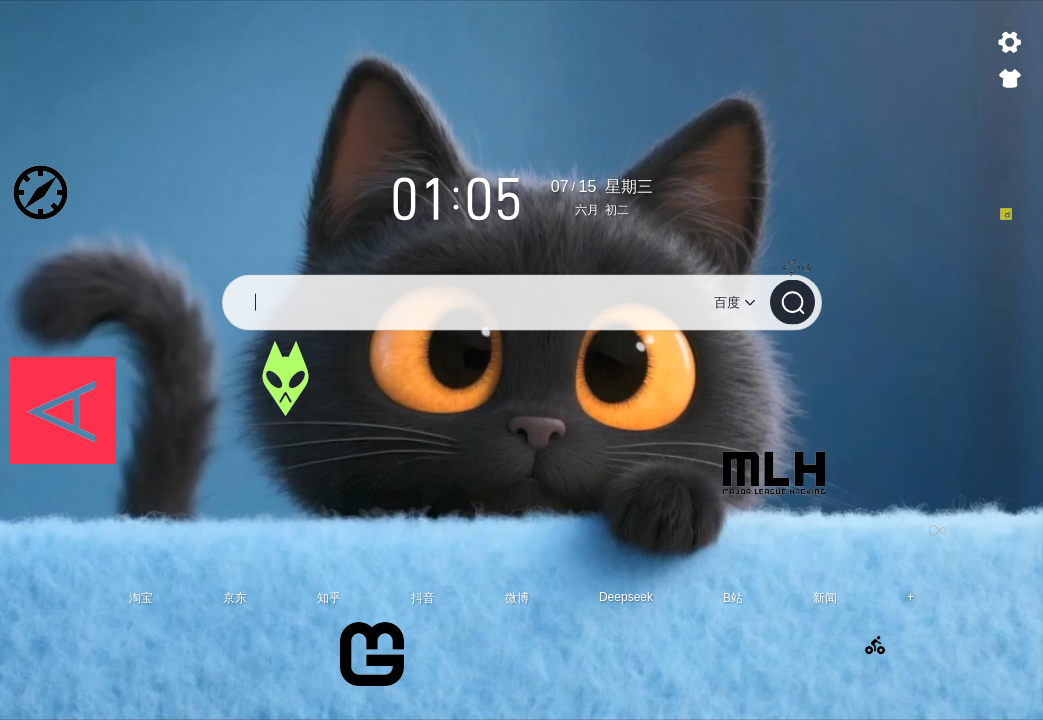 This screenshot has height=720, width=1043. Describe the element at coordinates (285, 378) in the screenshot. I see `open foobar2000 audio player` at that location.